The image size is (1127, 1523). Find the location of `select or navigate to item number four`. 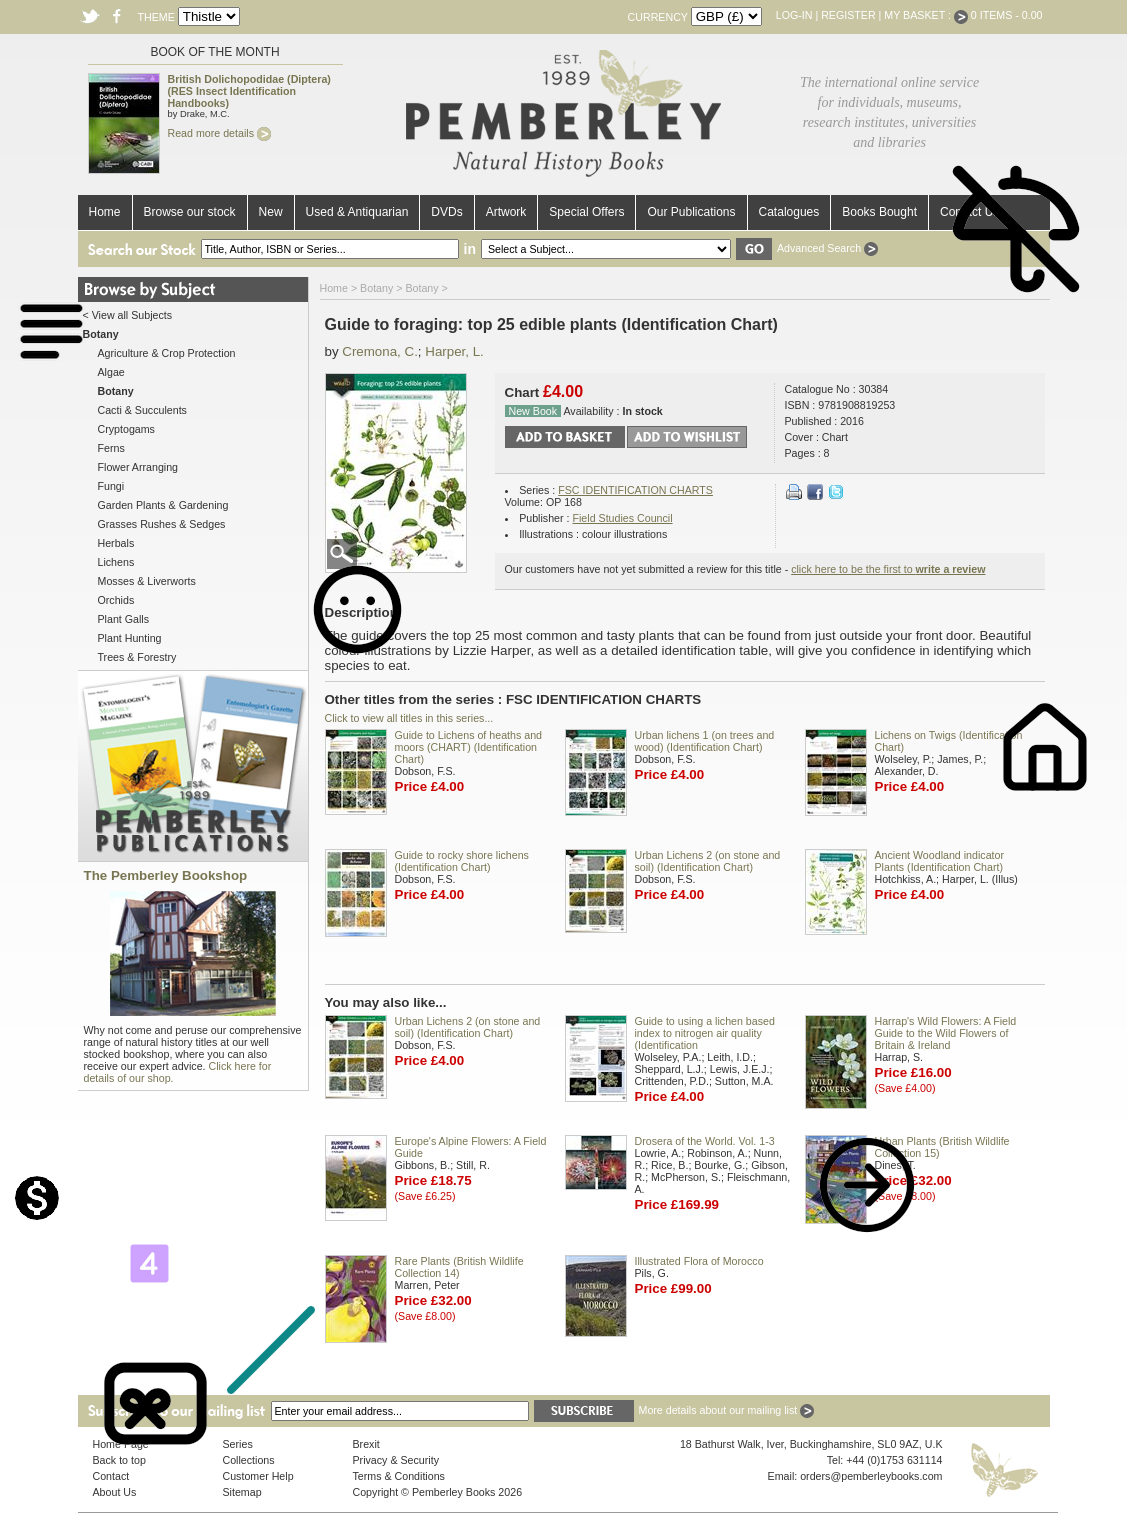

select or navigate to item number four is located at coordinates (149, 1263).